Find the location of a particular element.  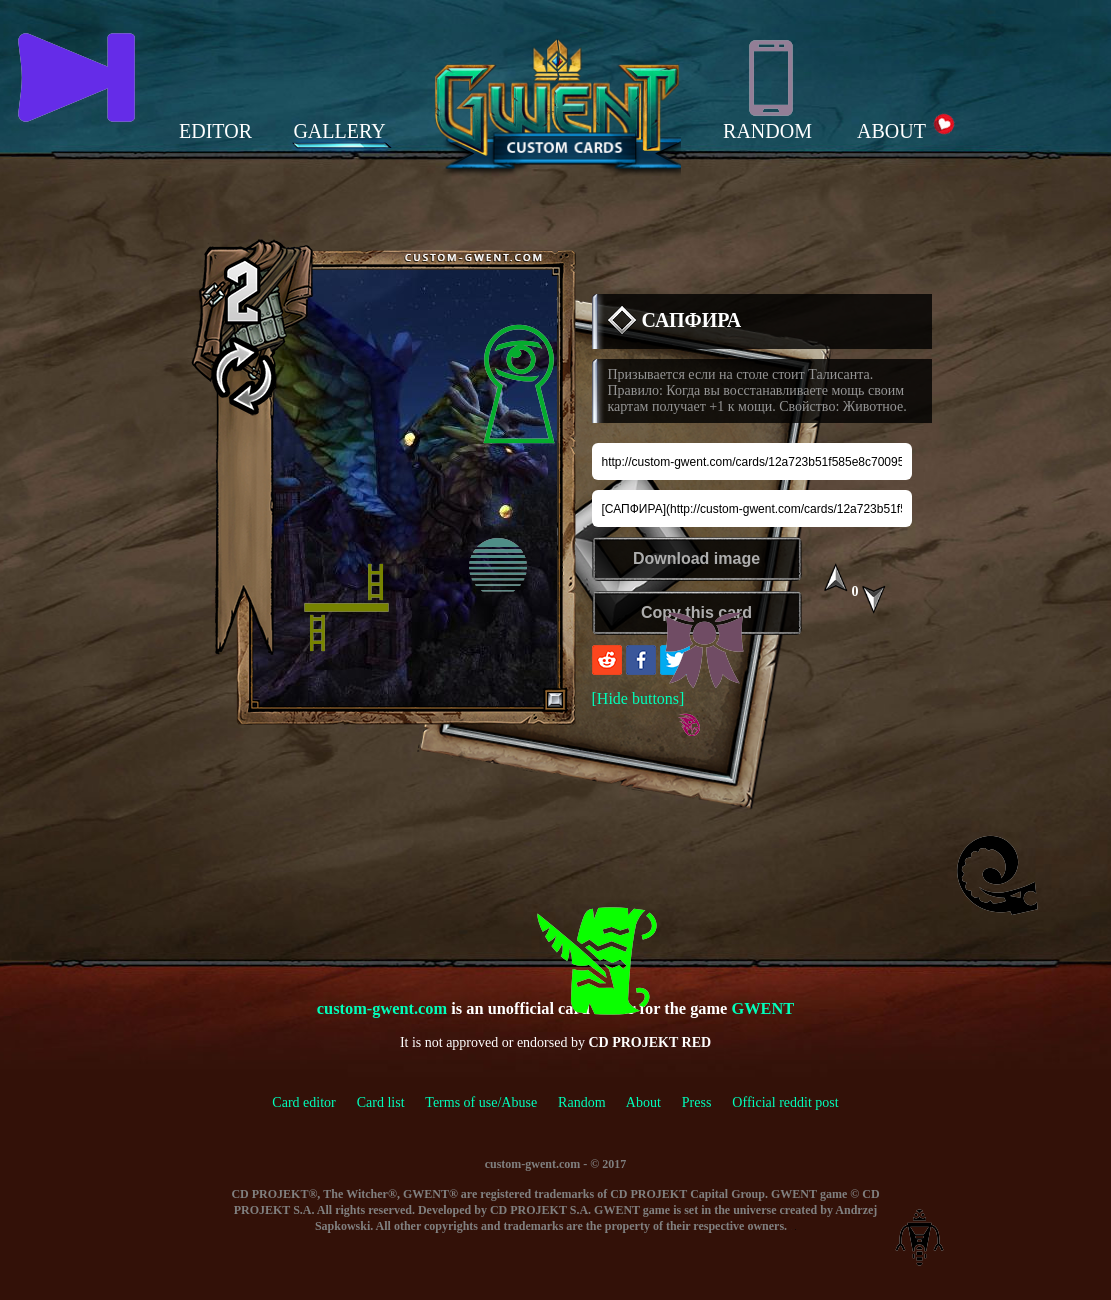

indicates mobile device or smartphone compatibility is located at coordinates (771, 78).